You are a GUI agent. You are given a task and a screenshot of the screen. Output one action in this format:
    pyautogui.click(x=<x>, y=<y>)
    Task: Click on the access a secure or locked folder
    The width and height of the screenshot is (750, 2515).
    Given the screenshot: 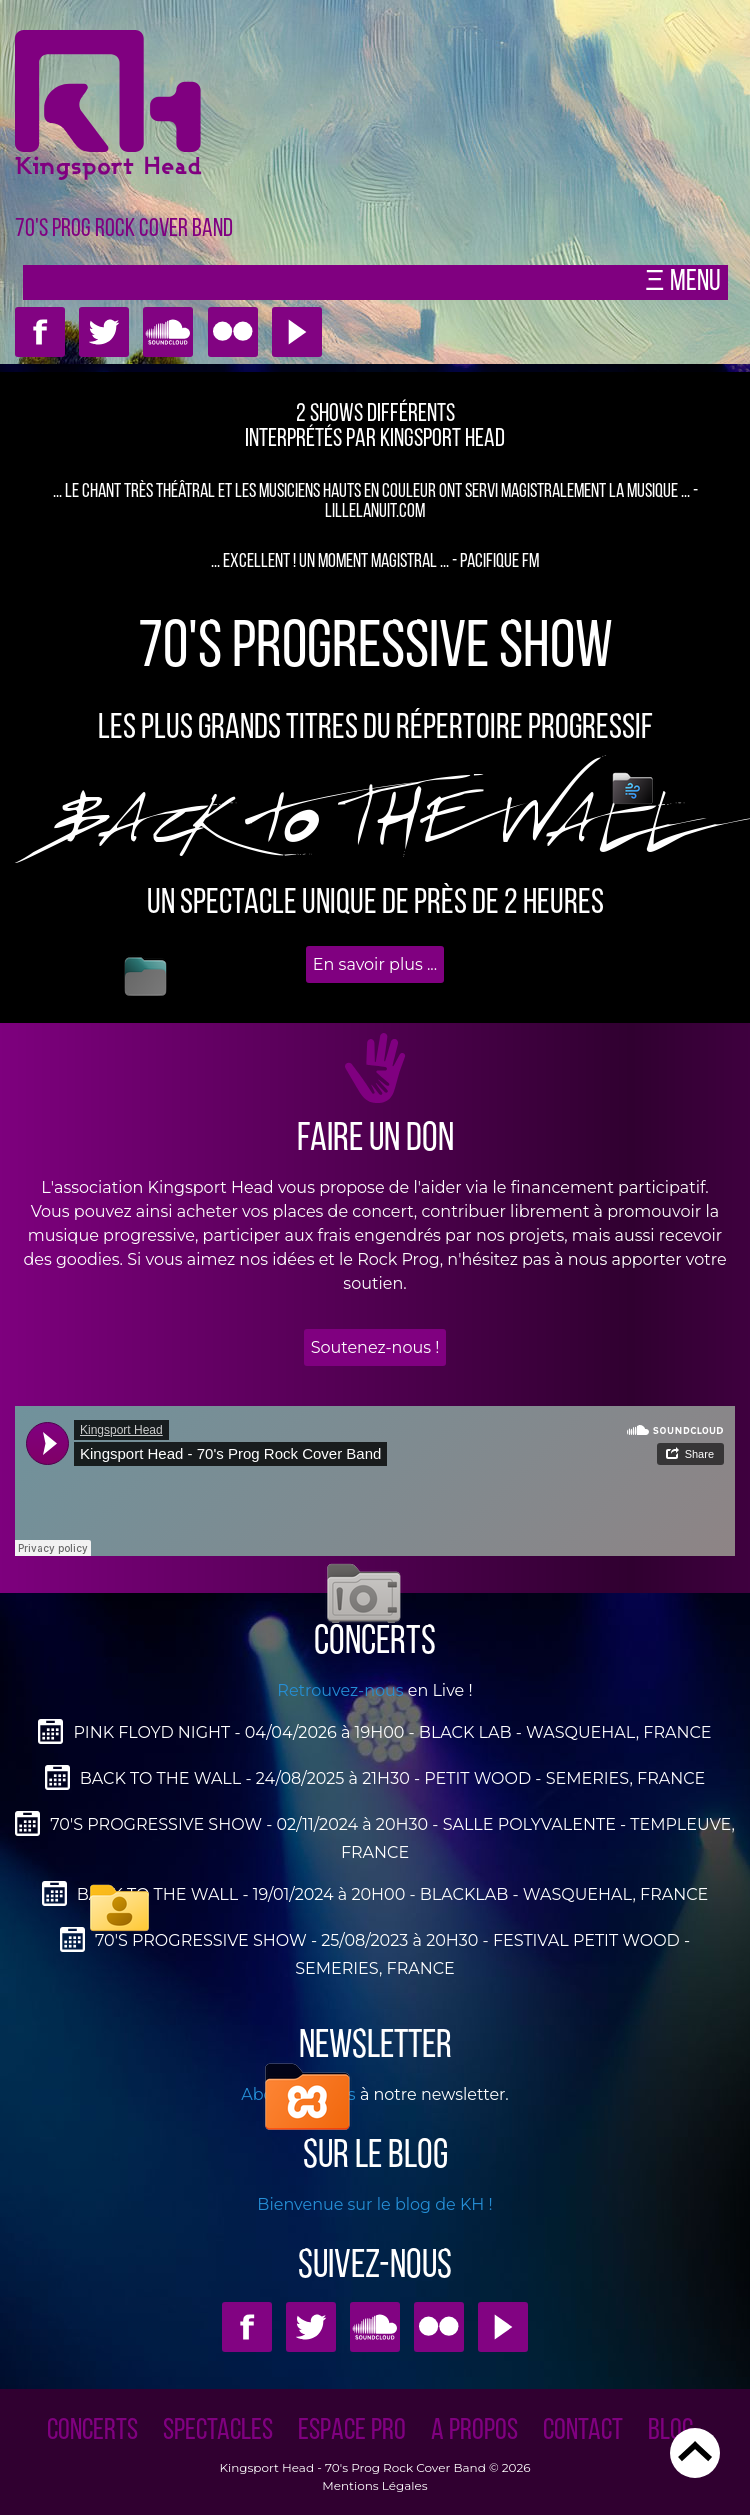 What is the action you would take?
    pyautogui.click(x=363, y=1594)
    